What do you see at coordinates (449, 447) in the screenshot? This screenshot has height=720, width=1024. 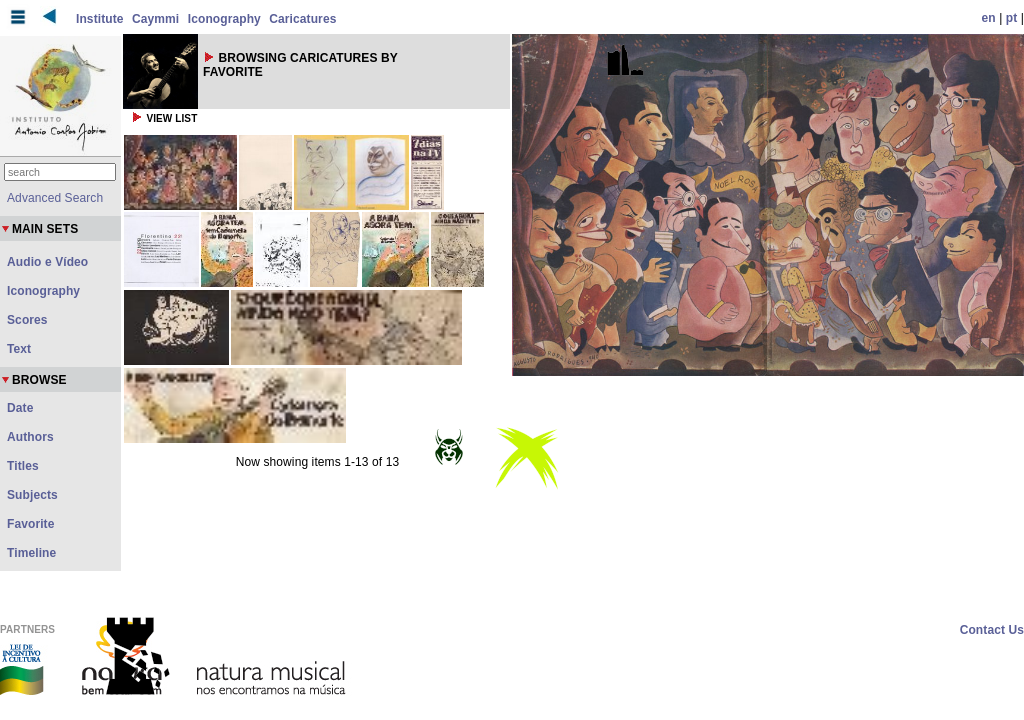 I see `select lynx character or avatar` at bounding box center [449, 447].